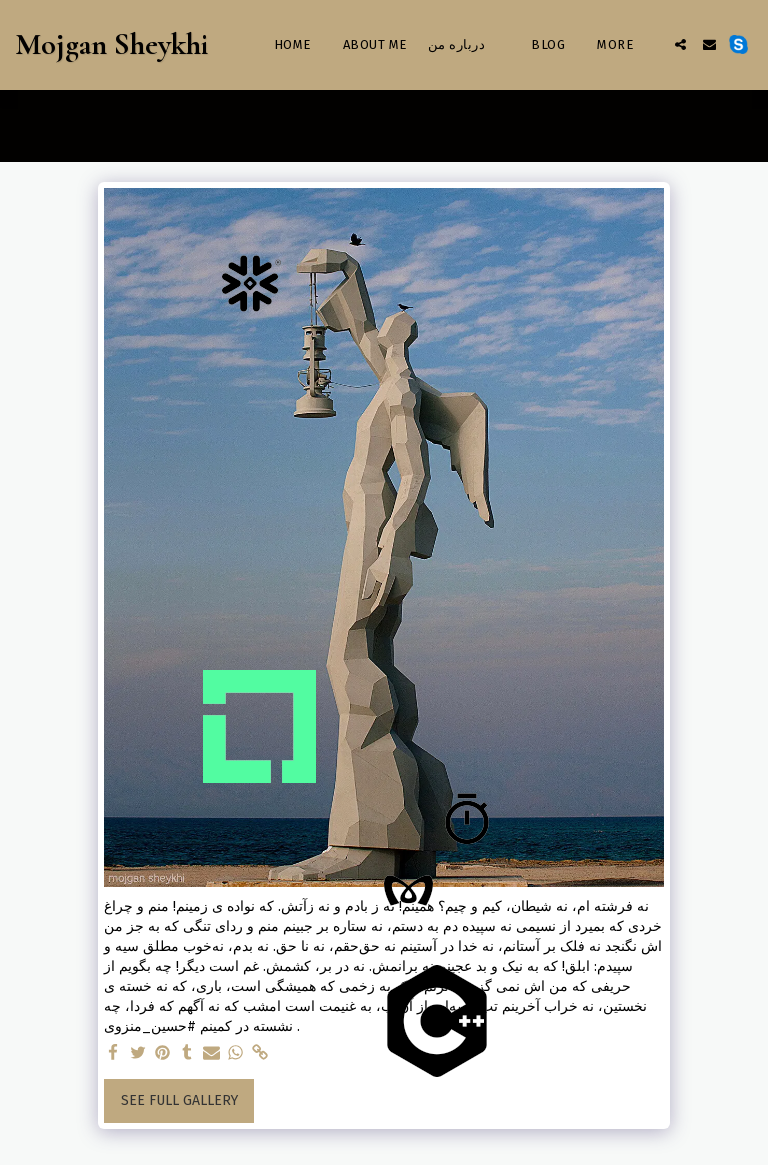  What do you see at coordinates (467, 820) in the screenshot?
I see `start or set a timer` at bounding box center [467, 820].